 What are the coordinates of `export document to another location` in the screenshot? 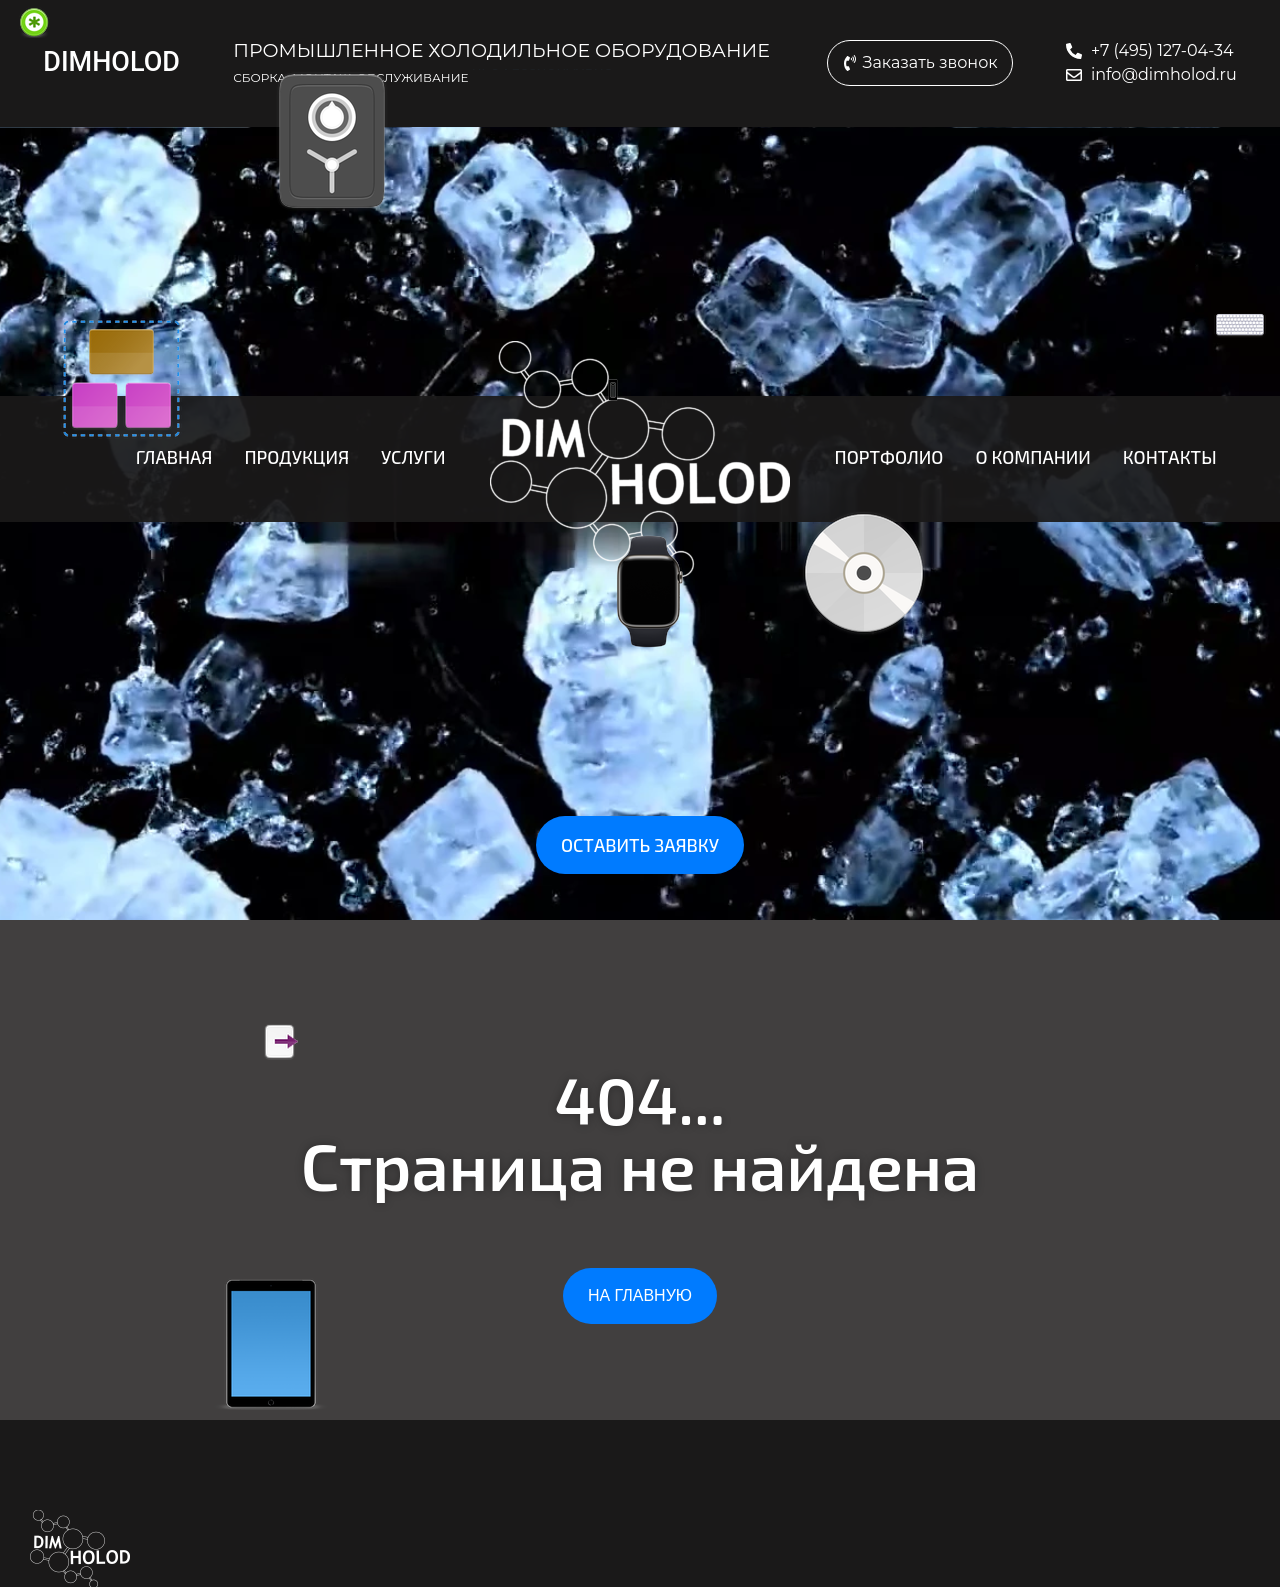 It's located at (279, 1041).